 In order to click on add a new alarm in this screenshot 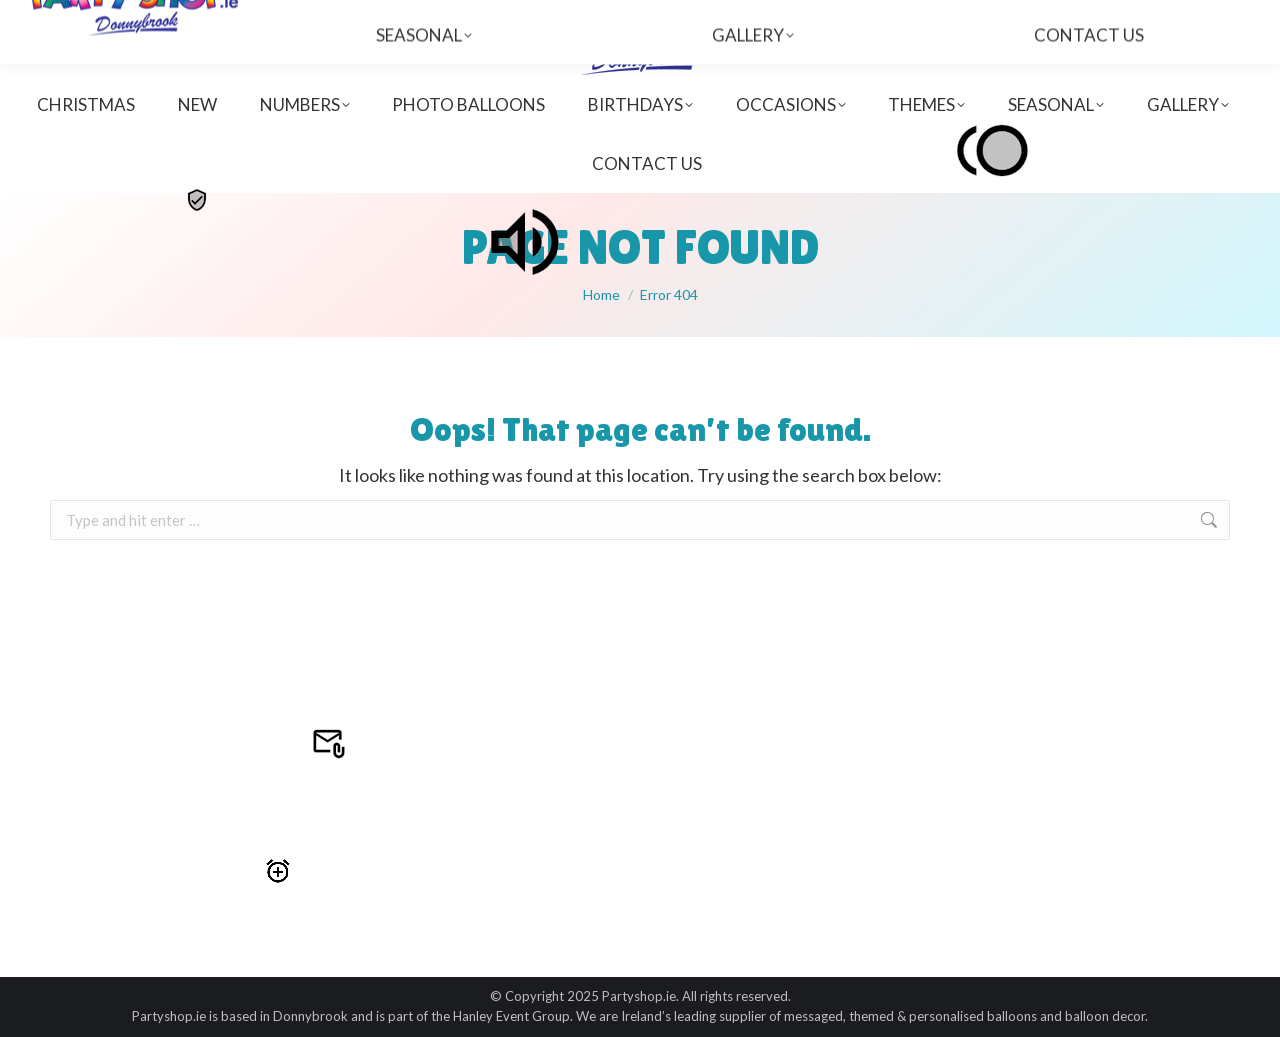, I will do `click(278, 871)`.